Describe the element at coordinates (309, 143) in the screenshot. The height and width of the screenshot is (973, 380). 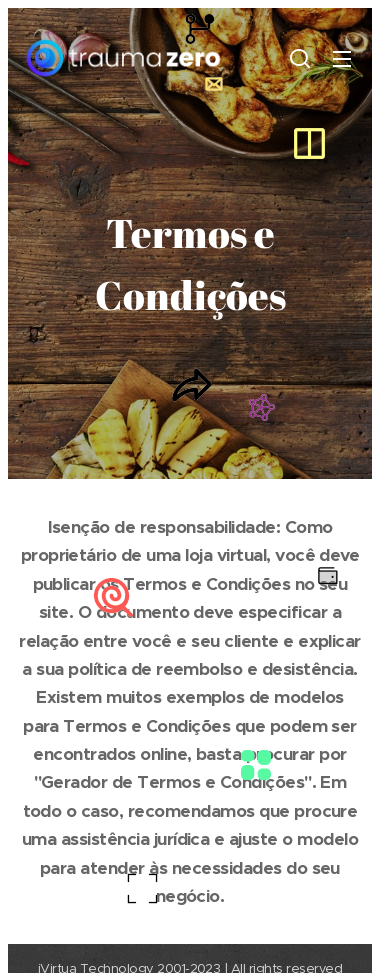
I see `switch to two-column layout` at that location.